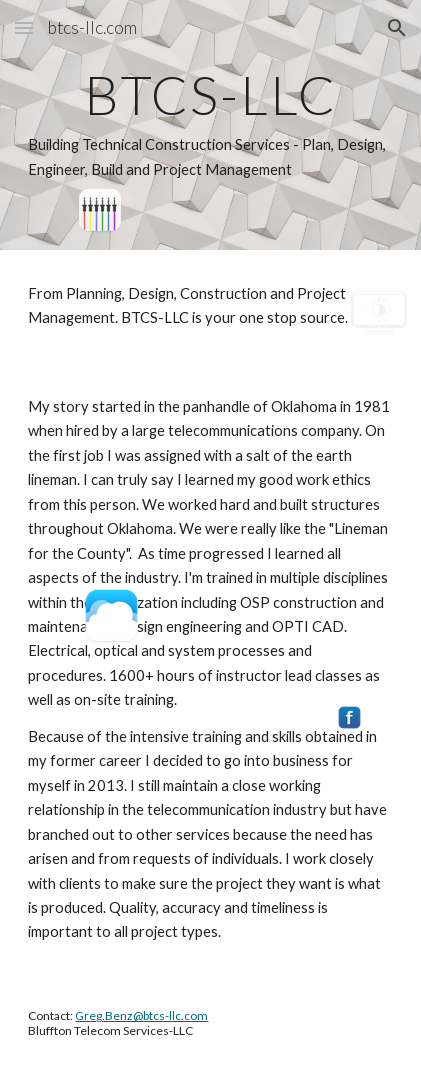  What do you see at coordinates (379, 313) in the screenshot?
I see `adjust display brightness settings` at bounding box center [379, 313].